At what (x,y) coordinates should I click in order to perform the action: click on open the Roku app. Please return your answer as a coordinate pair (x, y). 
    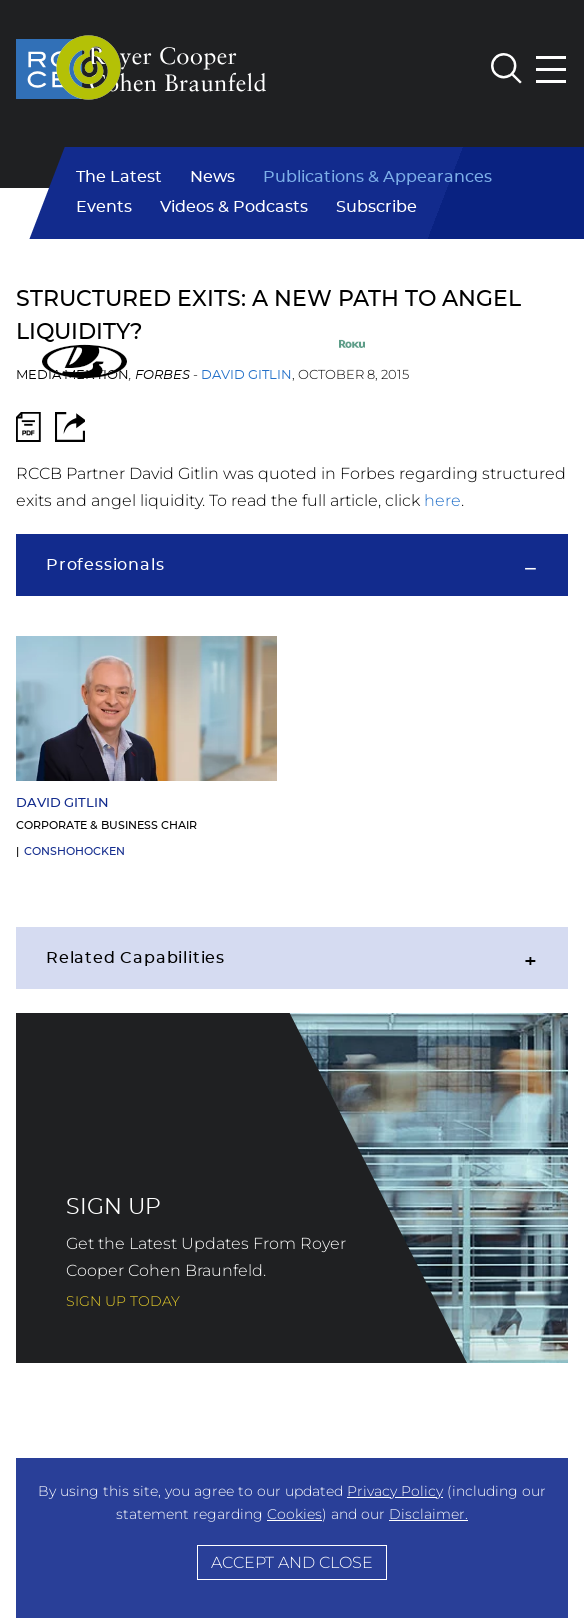
    Looking at the image, I should click on (352, 344).